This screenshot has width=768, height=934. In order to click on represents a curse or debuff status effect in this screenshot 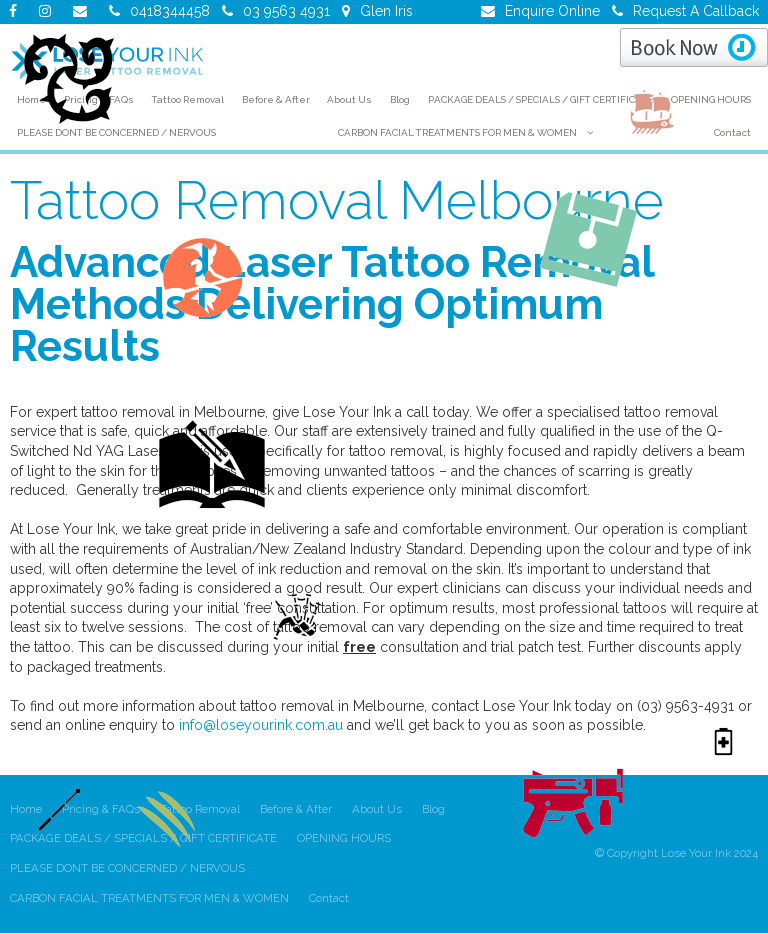, I will do `click(69, 79)`.